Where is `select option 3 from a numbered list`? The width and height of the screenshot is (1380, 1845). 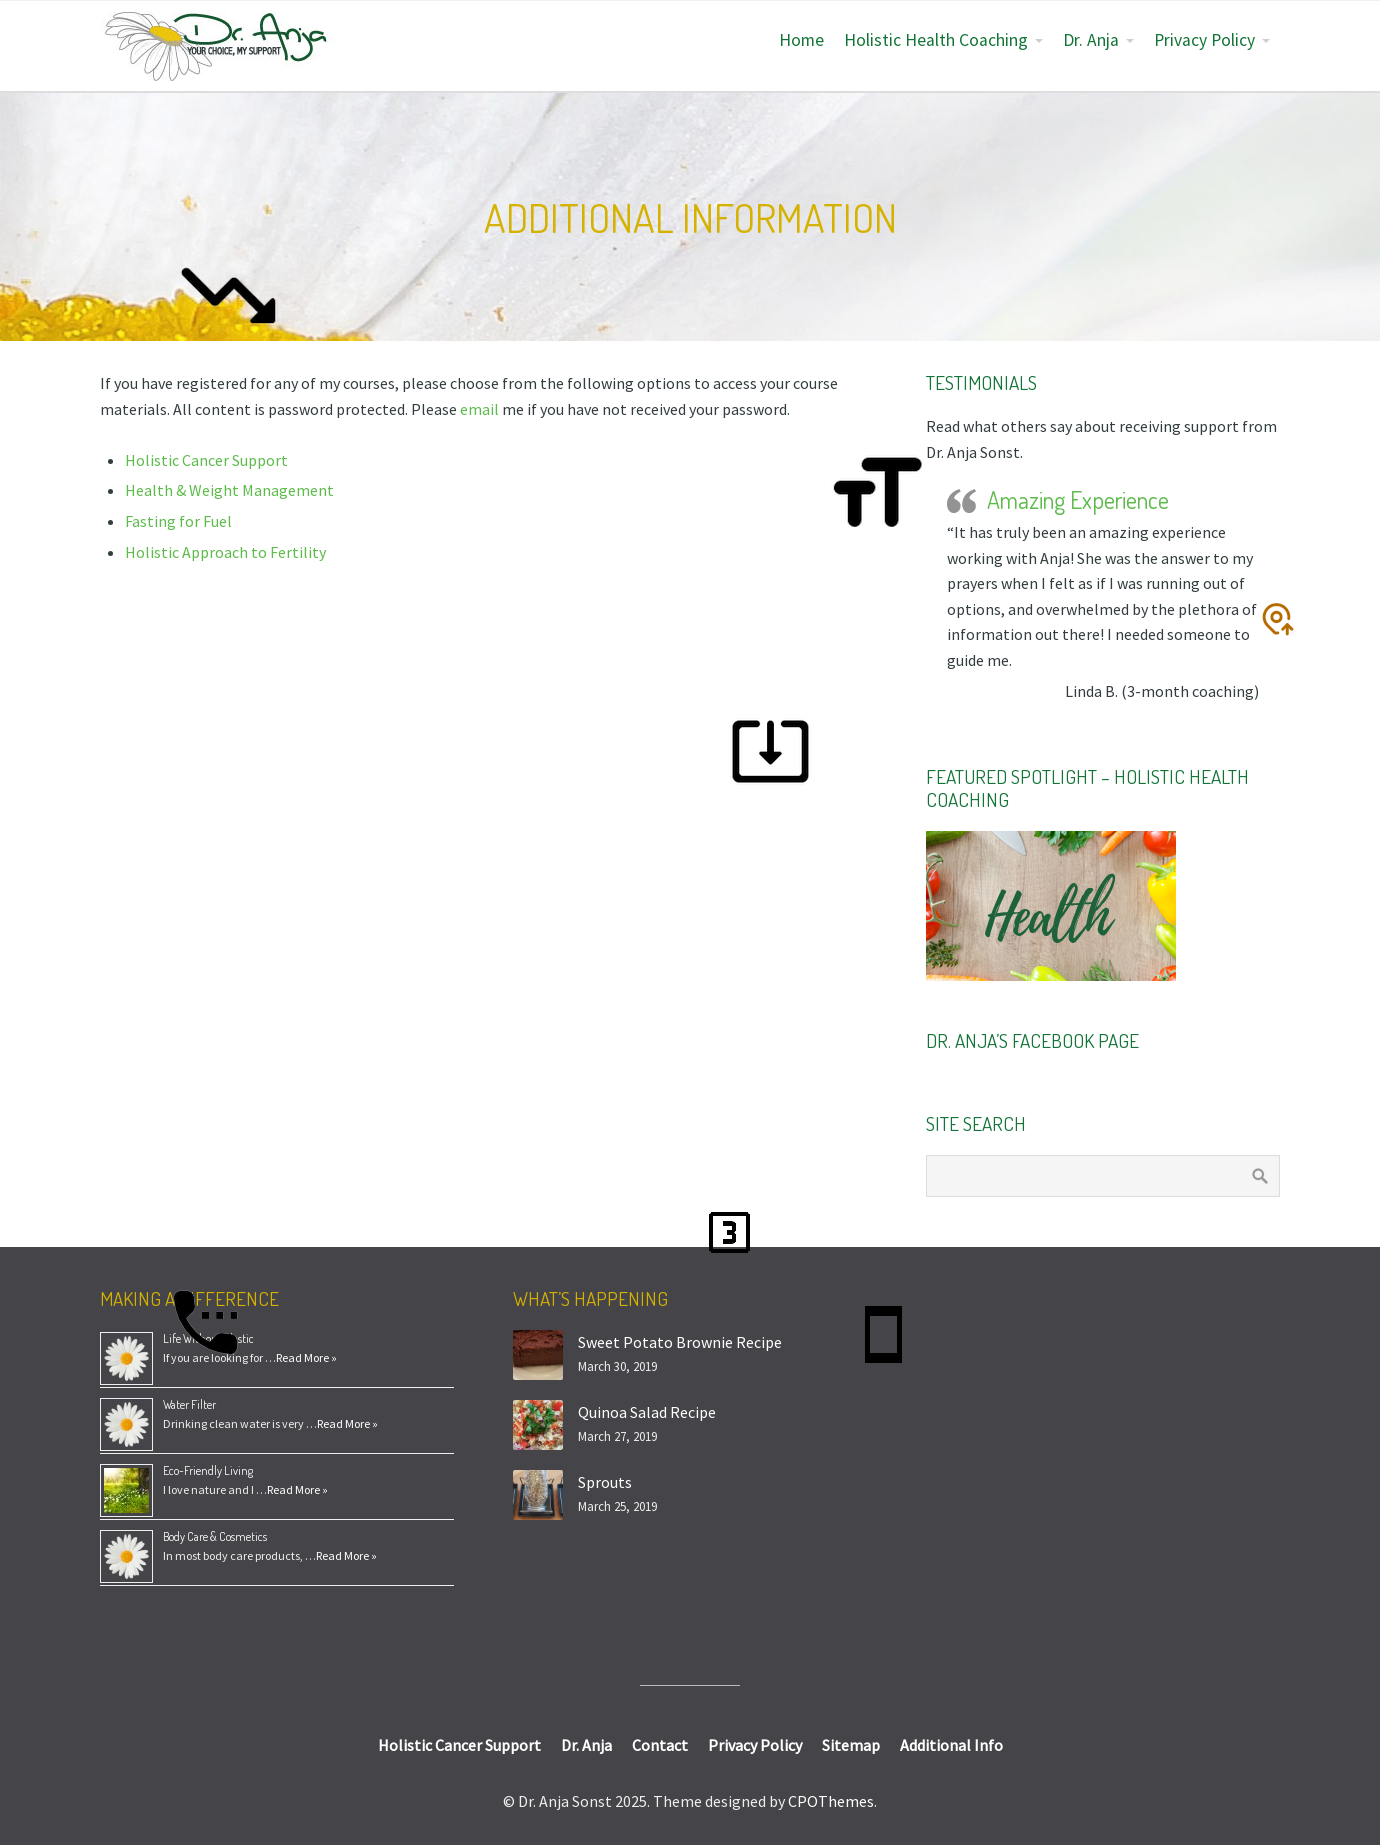 select option 3 from a numbered list is located at coordinates (729, 1232).